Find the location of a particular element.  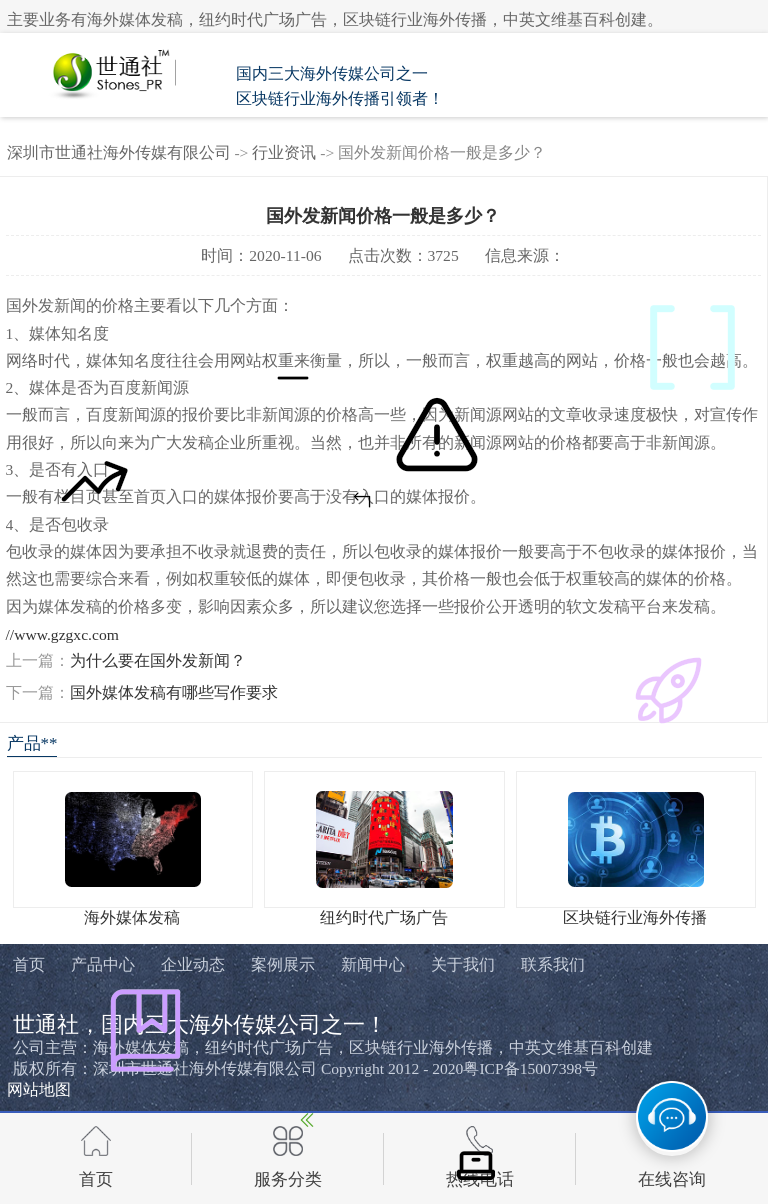

access your bookmarked reading material is located at coordinates (145, 1030).